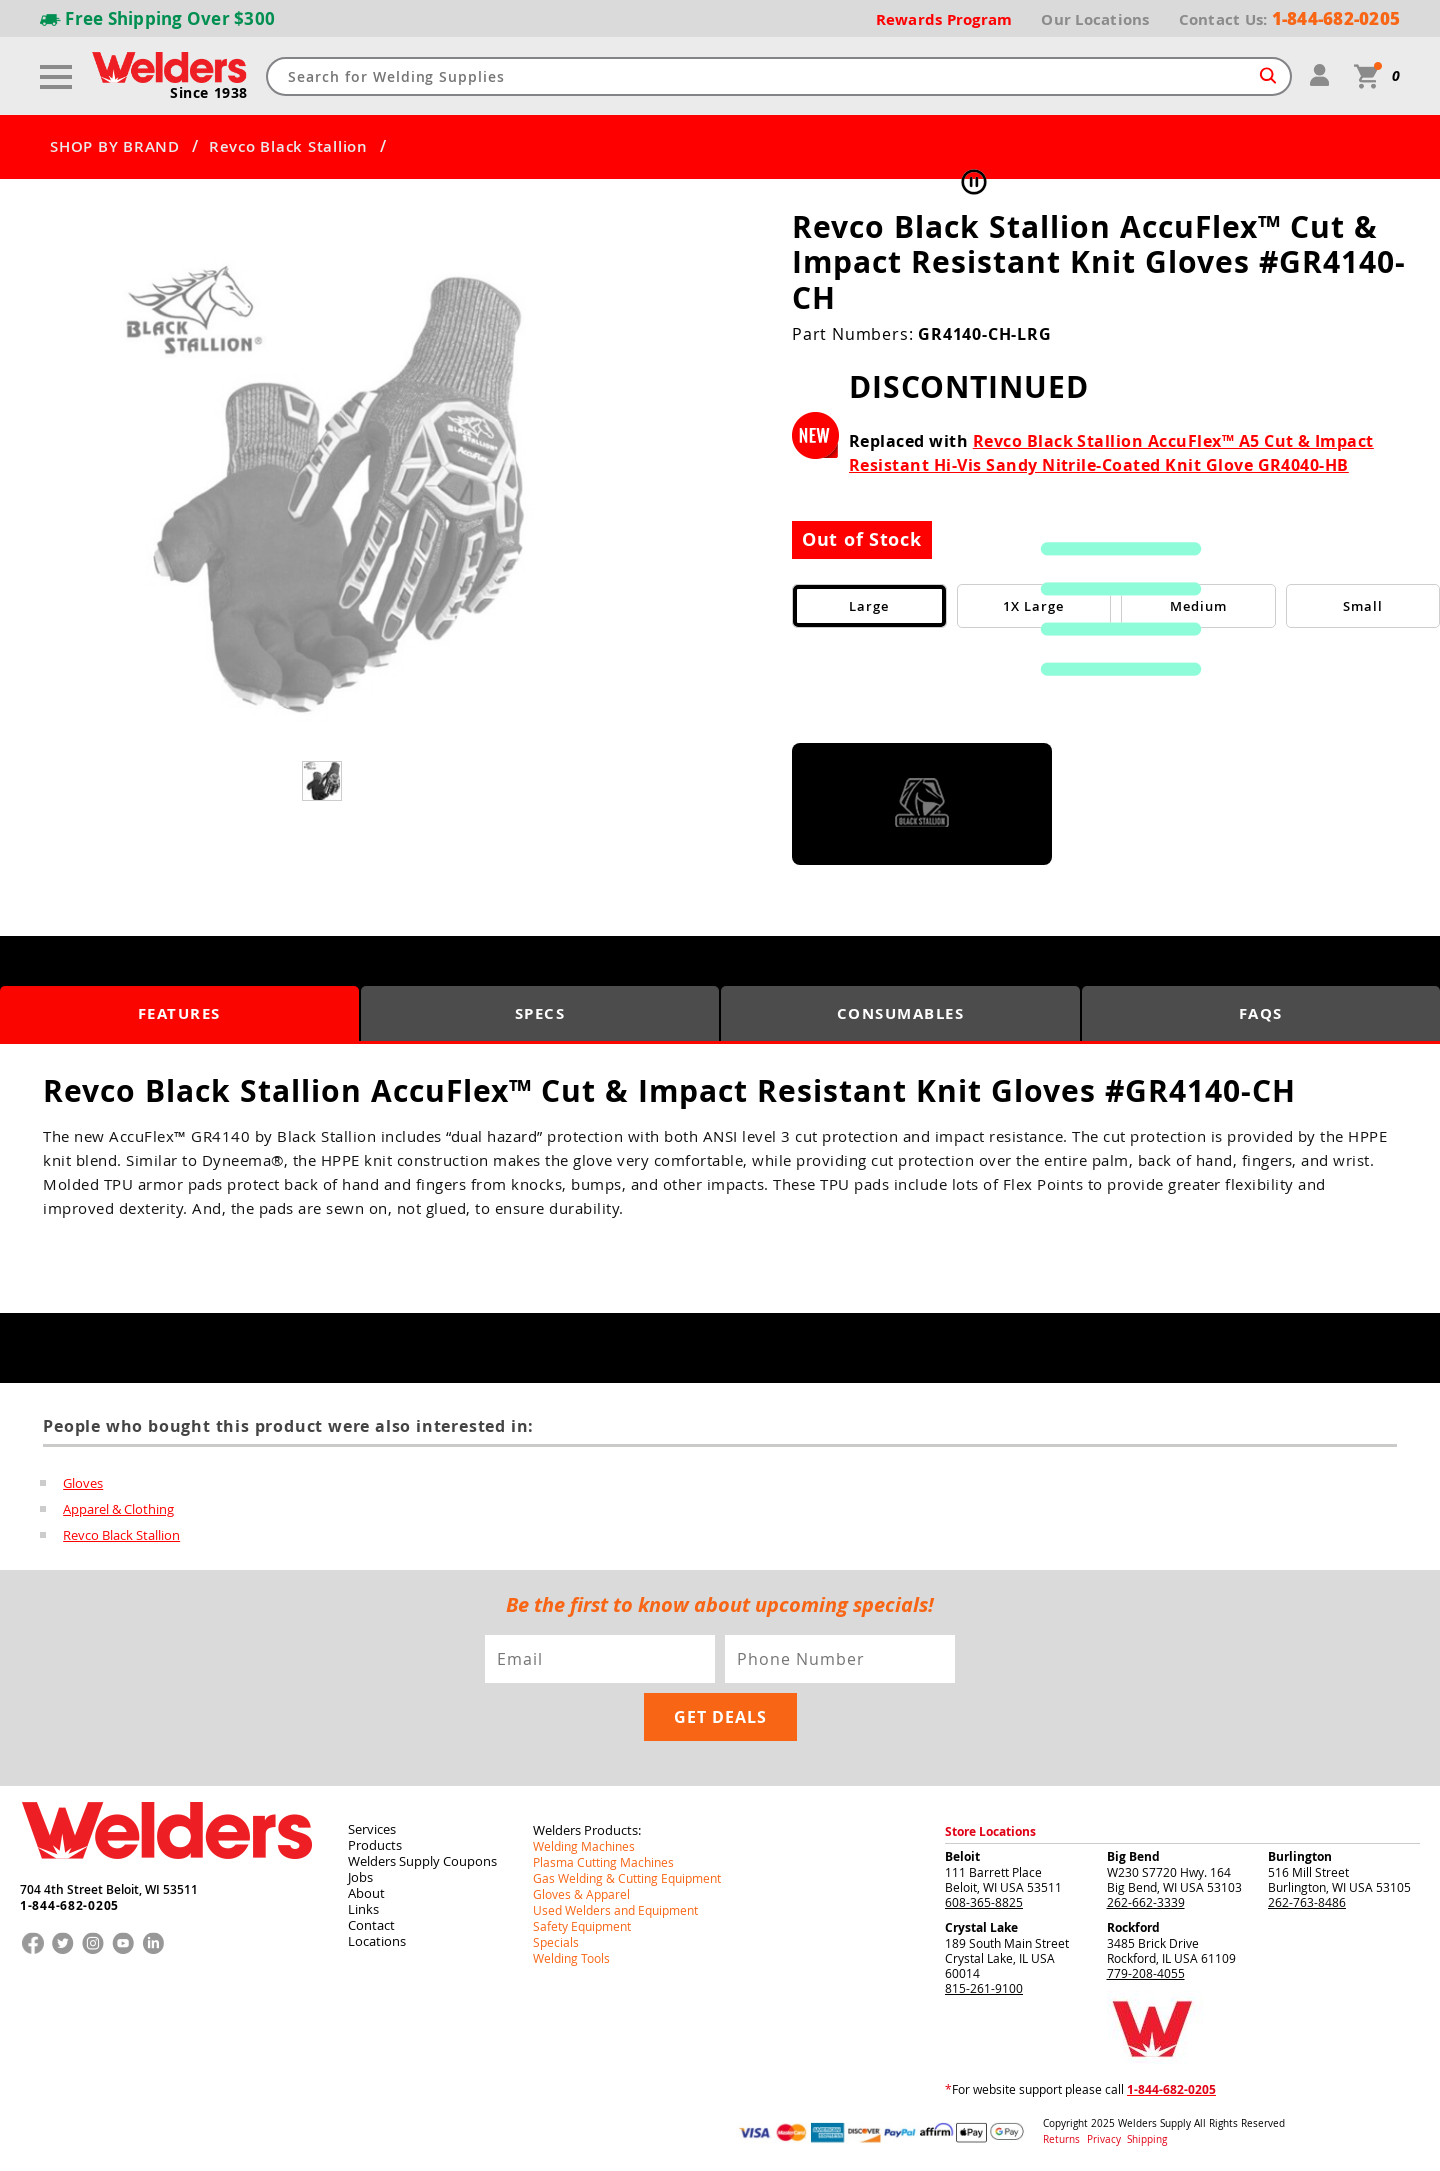 Image resolution: width=1440 pixels, height=2171 pixels. What do you see at coordinates (974, 182) in the screenshot?
I see `pause media playback` at bounding box center [974, 182].